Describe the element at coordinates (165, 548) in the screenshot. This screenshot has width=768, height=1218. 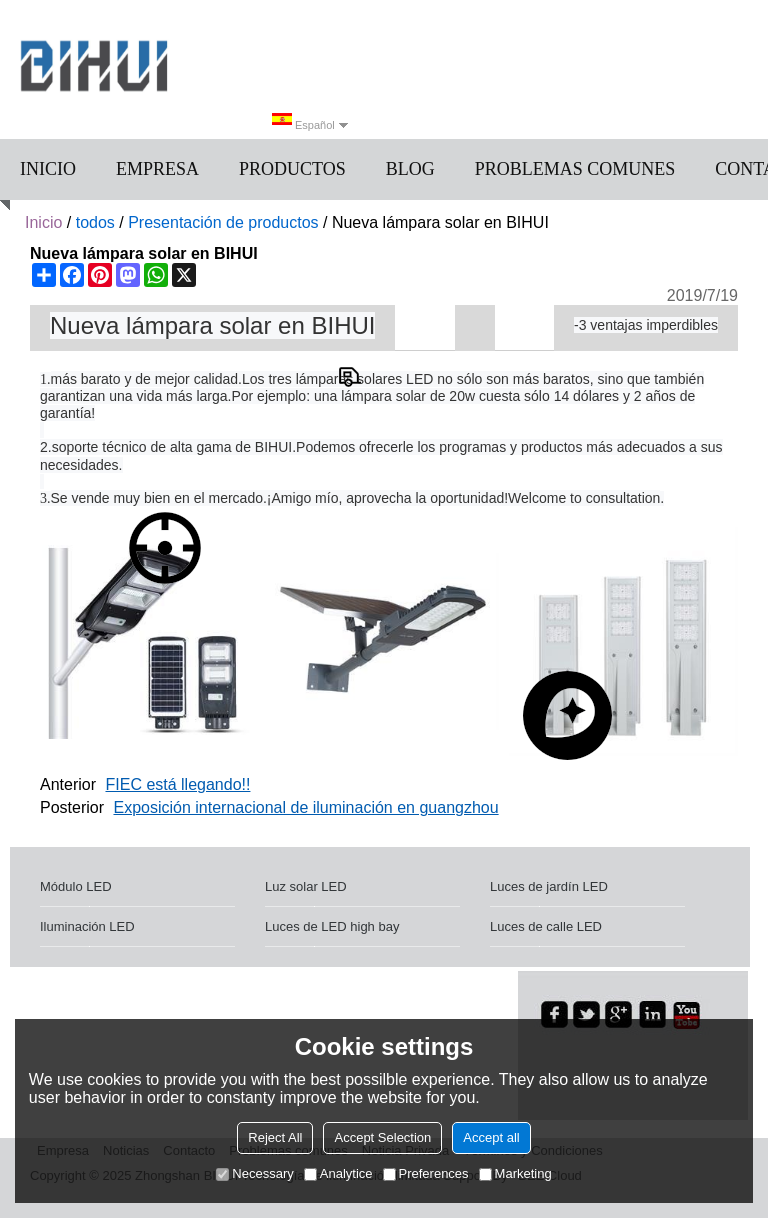
I see `center or focus on current location` at that location.